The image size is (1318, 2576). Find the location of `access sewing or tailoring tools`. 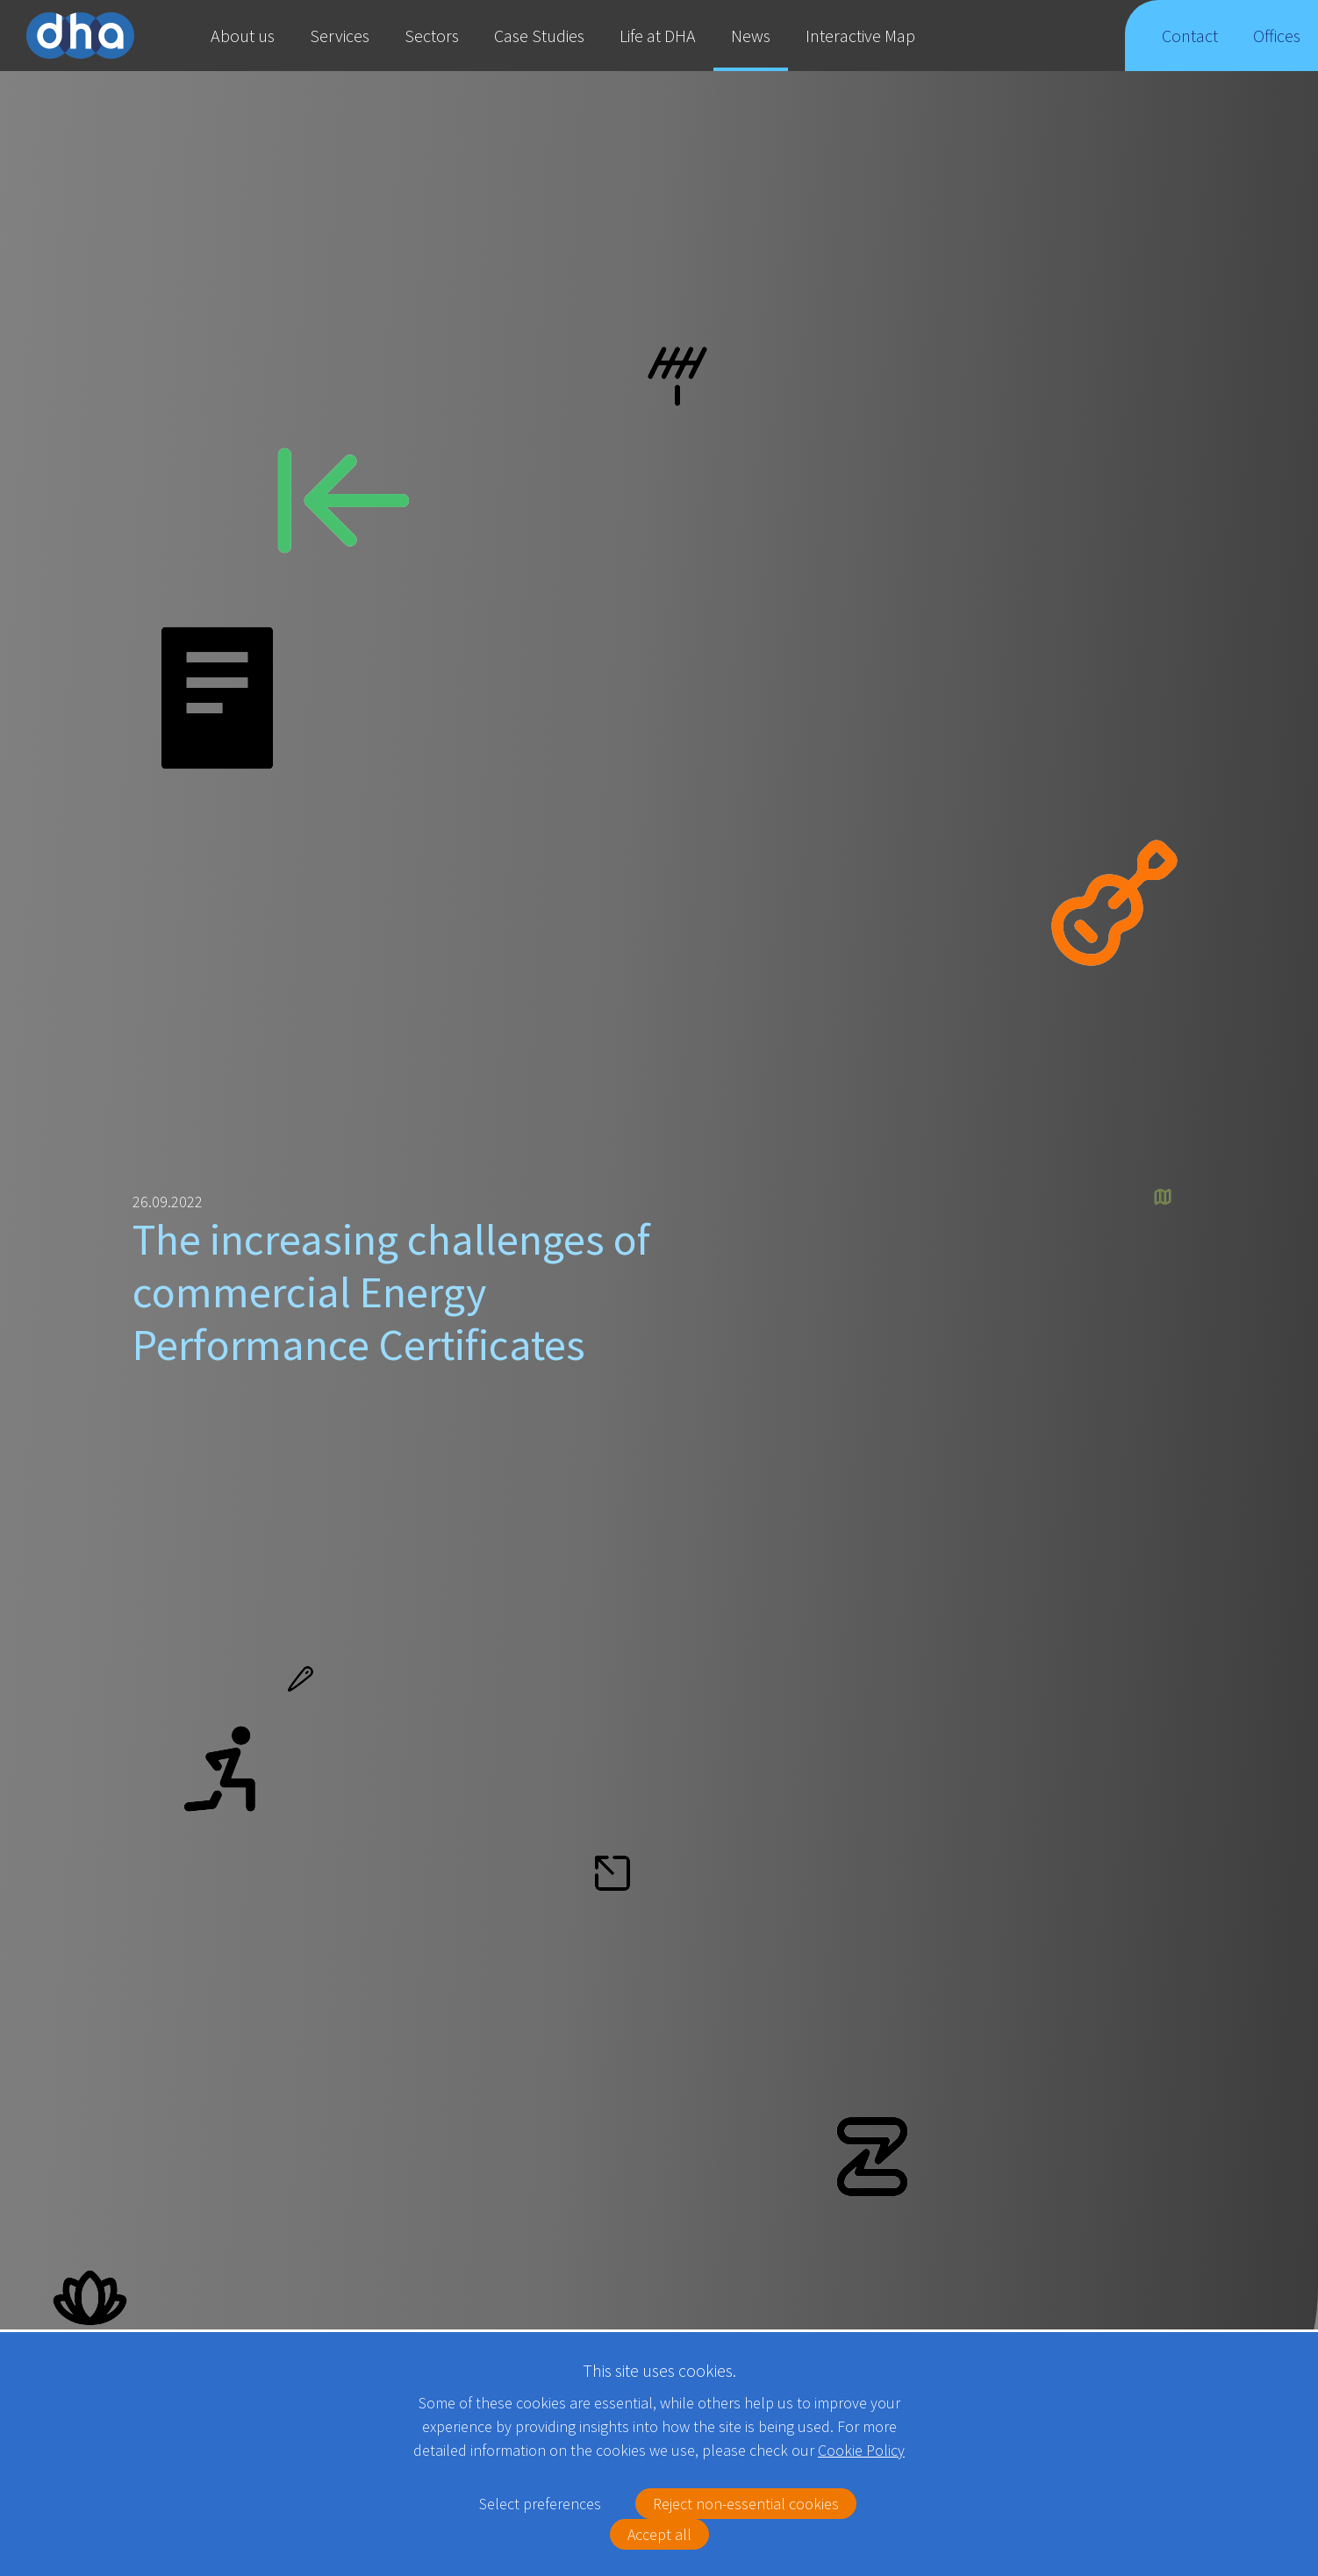

access sewing or tailoring tools is located at coordinates (300, 1678).